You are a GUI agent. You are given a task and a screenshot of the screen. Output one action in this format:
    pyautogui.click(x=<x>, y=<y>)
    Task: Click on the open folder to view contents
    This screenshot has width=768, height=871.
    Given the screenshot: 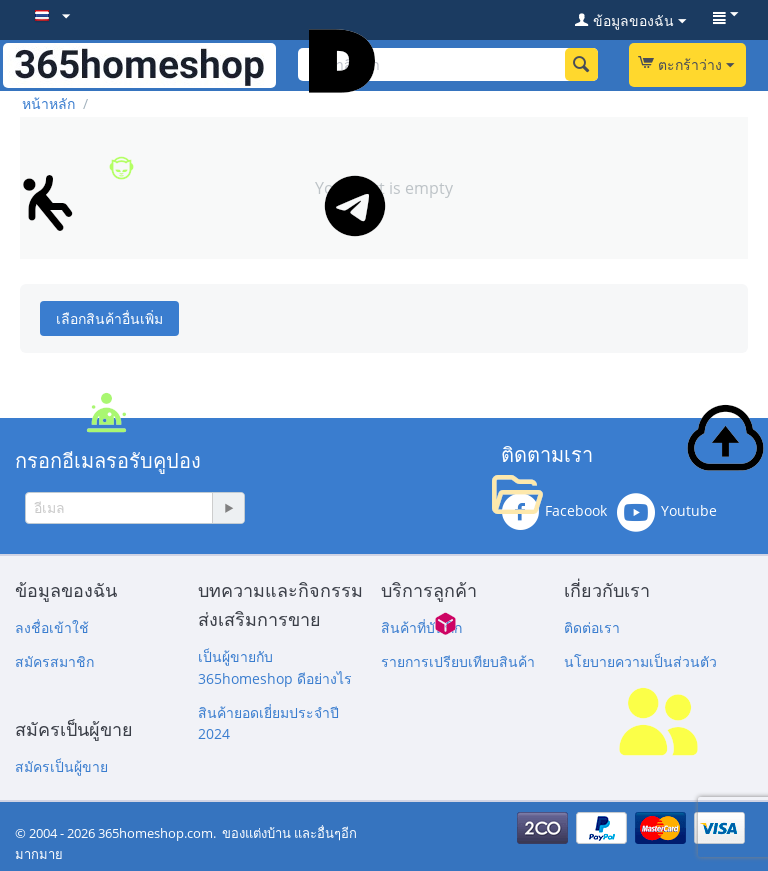 What is the action you would take?
    pyautogui.click(x=516, y=496)
    